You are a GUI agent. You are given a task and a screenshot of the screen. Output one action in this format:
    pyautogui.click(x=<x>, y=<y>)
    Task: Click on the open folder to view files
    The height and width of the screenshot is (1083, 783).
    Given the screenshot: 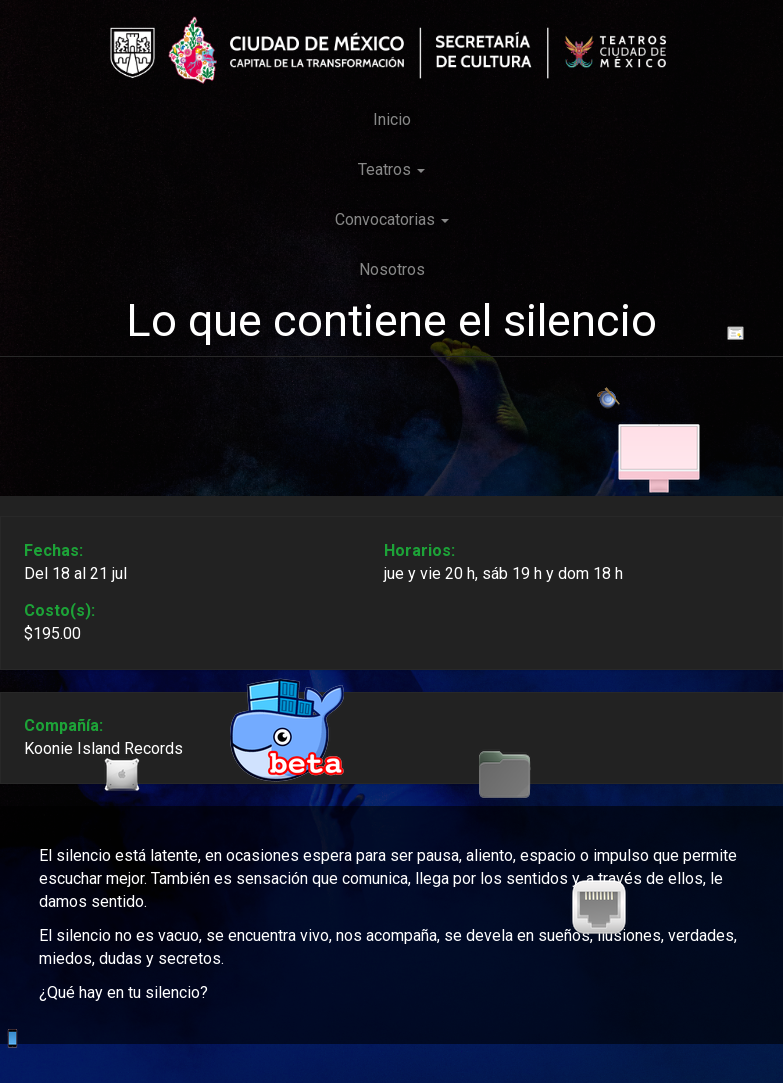 What is the action you would take?
    pyautogui.click(x=504, y=774)
    